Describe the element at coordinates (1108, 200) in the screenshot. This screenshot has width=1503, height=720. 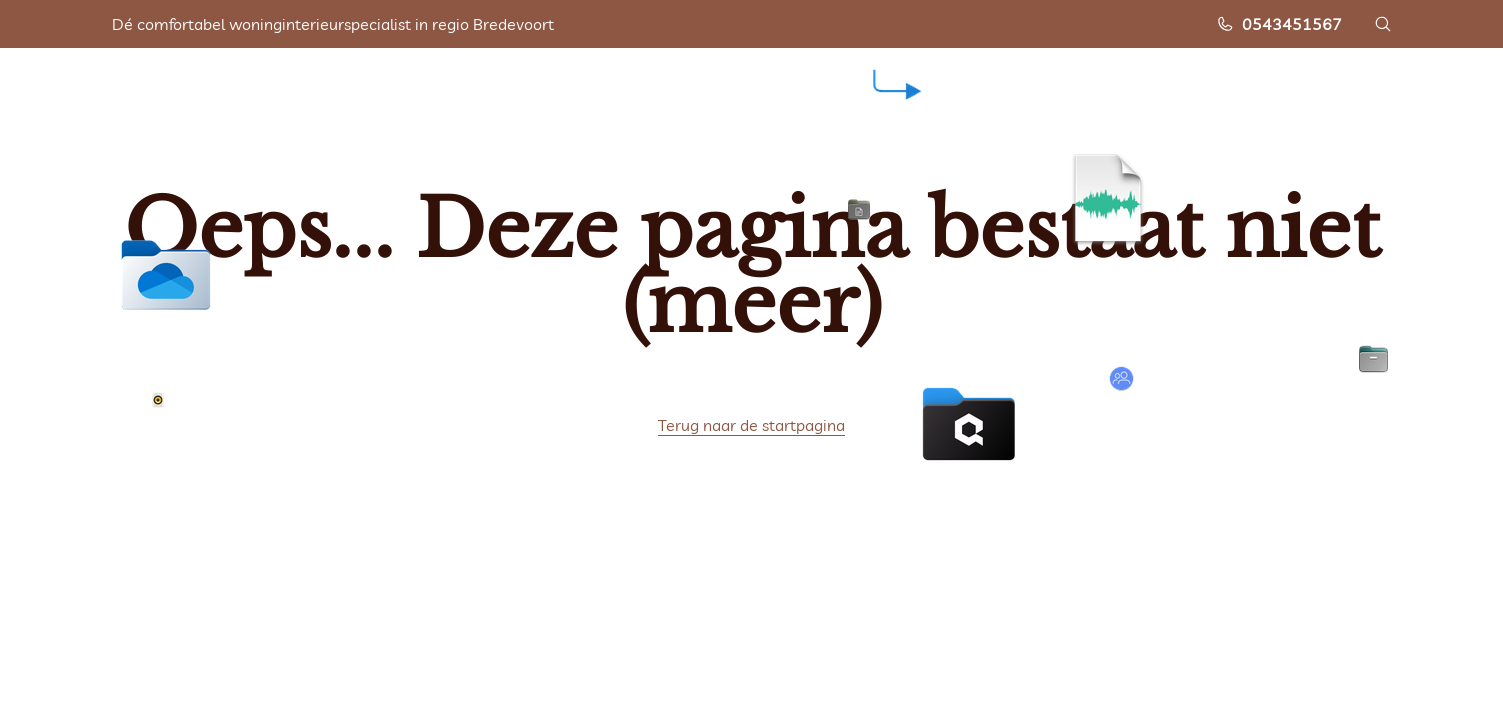
I see `audio file thumbnail in media browser` at that location.